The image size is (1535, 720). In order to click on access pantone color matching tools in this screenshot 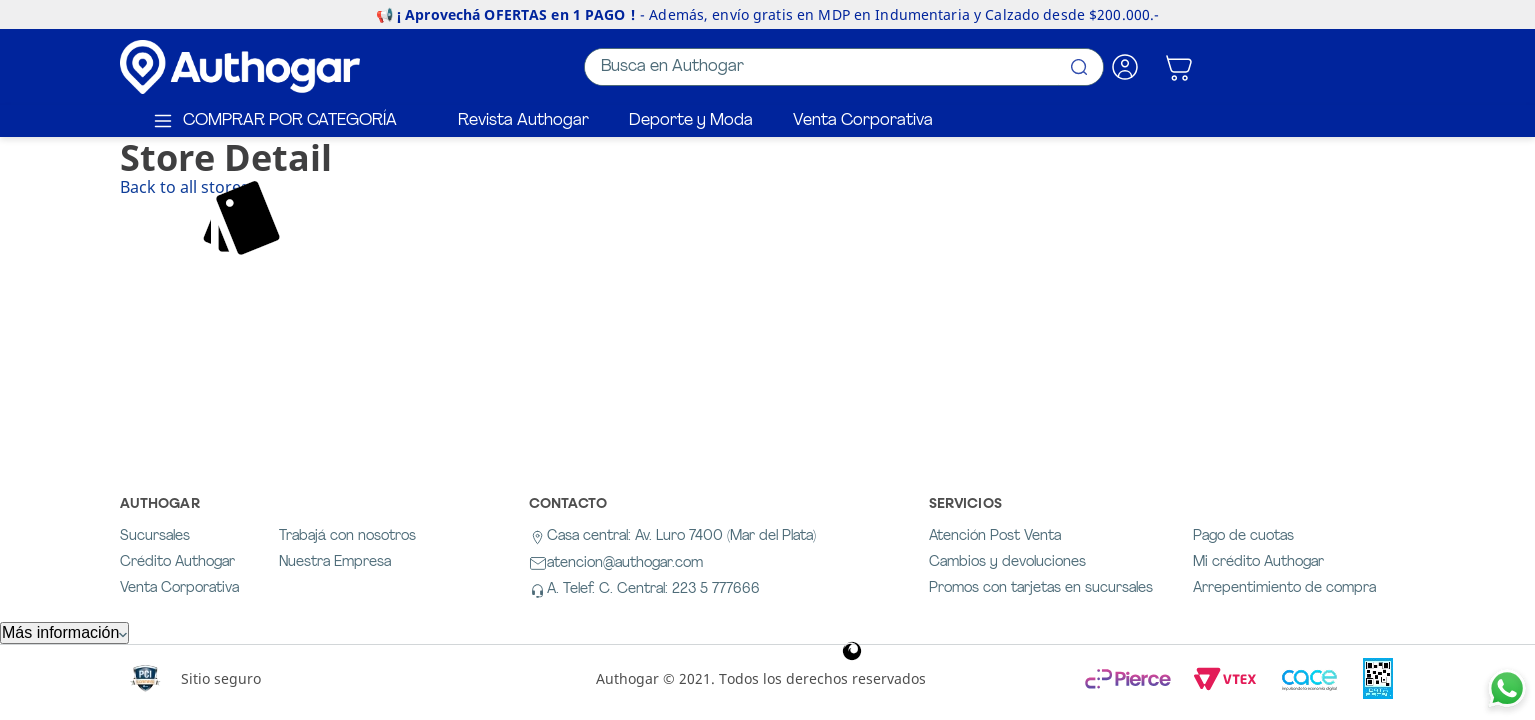, I will do `click(241, 218)`.